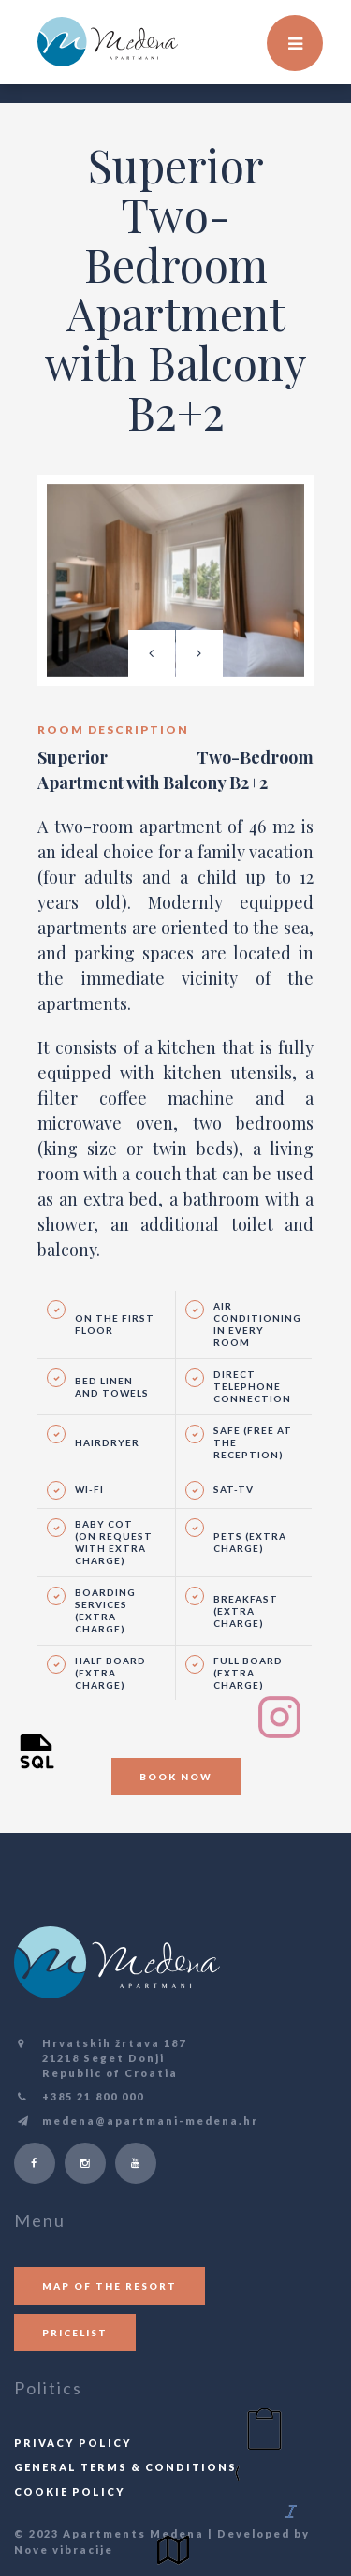 Image resolution: width=351 pixels, height=2576 pixels. I want to click on view map or navigation, so click(173, 2550).